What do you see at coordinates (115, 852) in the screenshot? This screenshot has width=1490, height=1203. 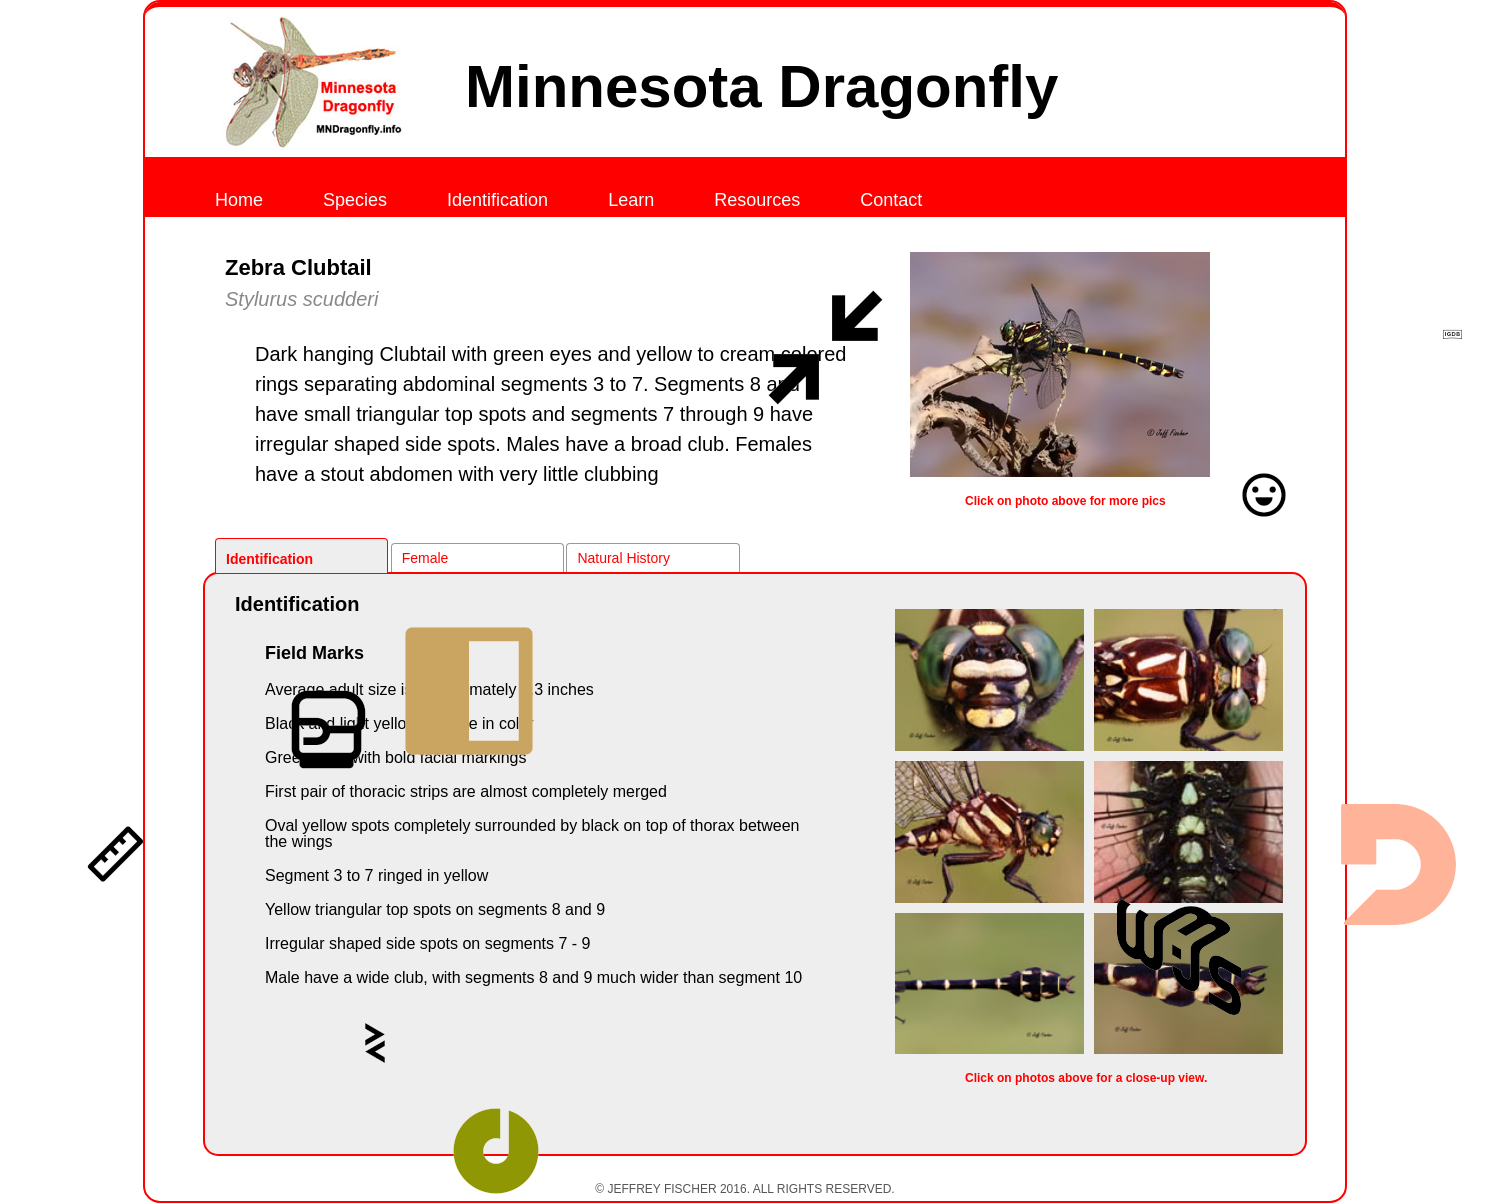 I see `access measurement or sizing tools` at bounding box center [115, 852].